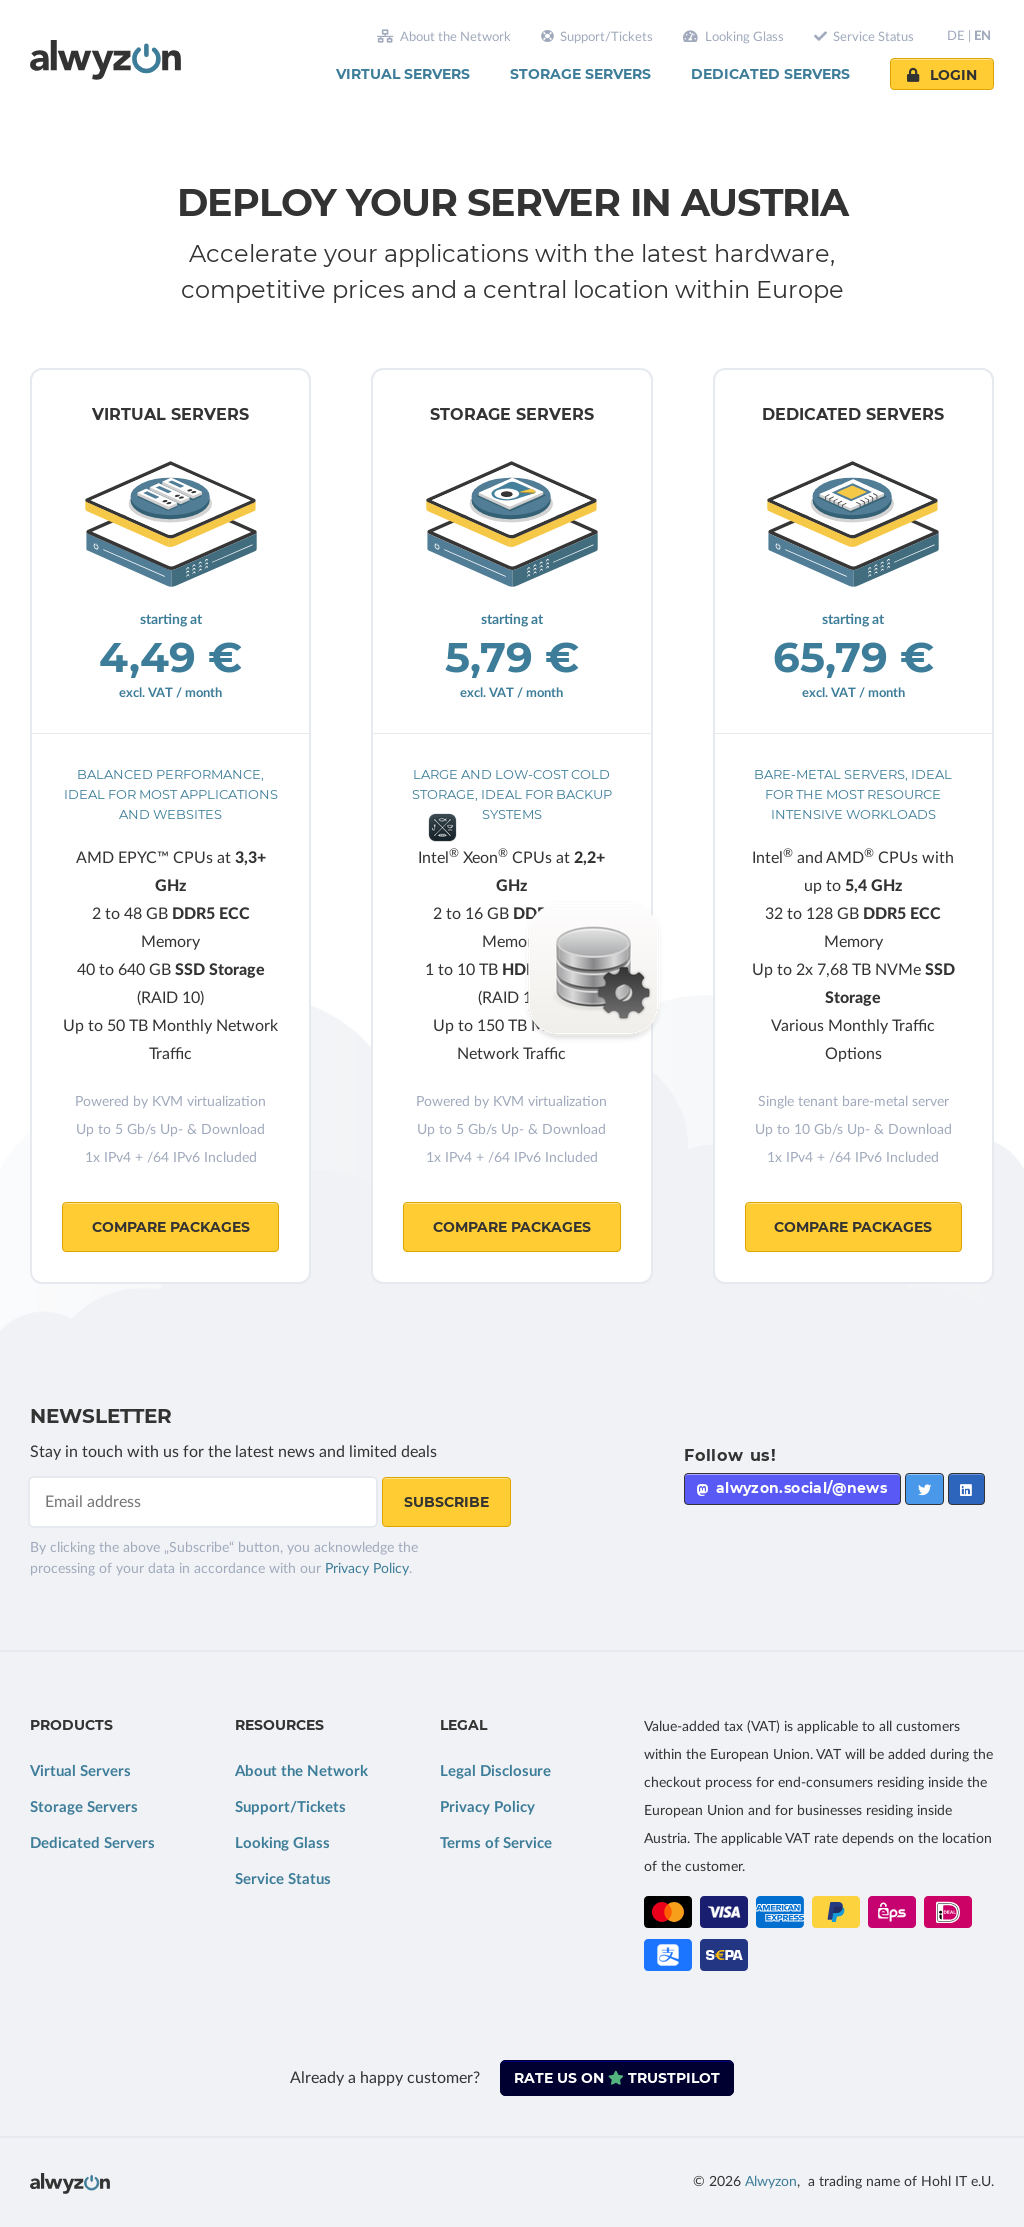 The image size is (1024, 2227). What do you see at coordinates (442, 827) in the screenshot?
I see `launch fishing planet game` at bounding box center [442, 827].